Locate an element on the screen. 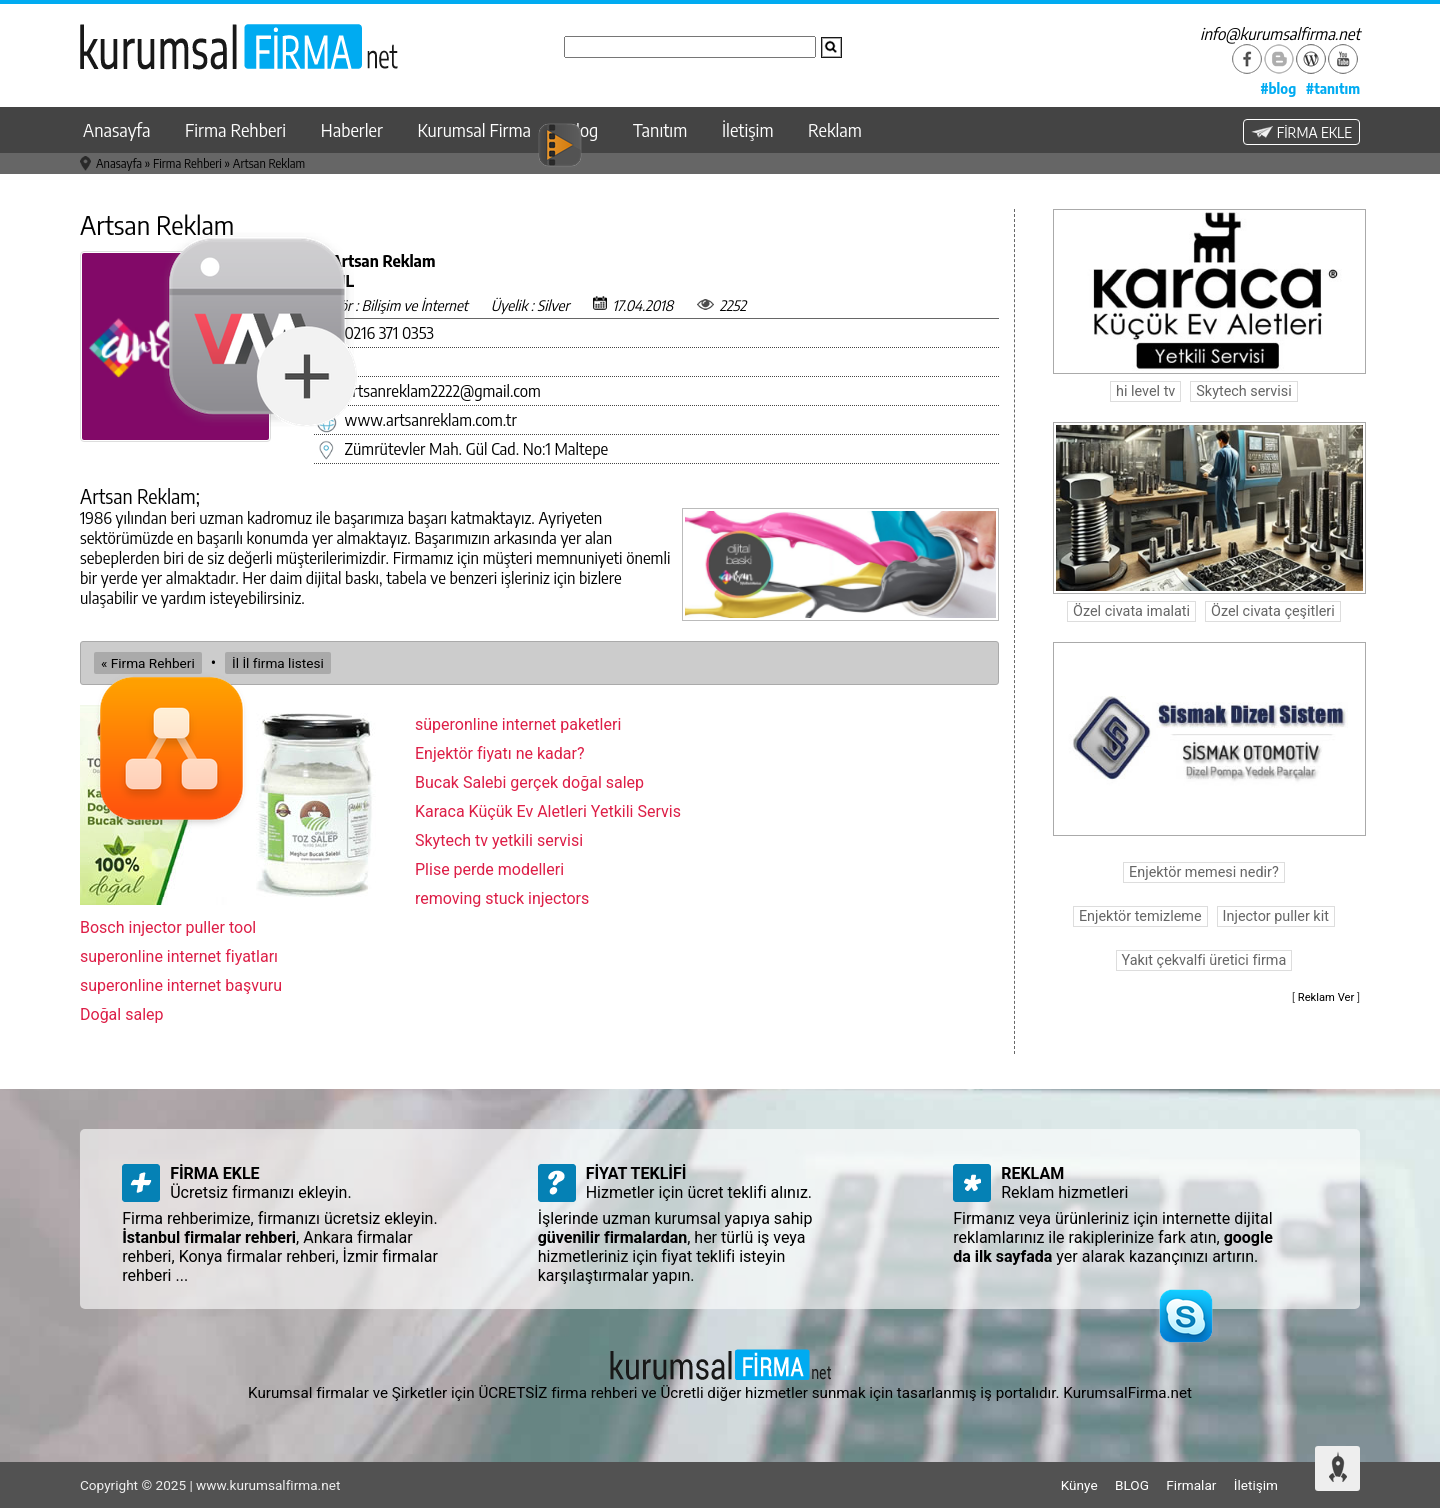  open draw.io diagramming app is located at coordinates (171, 748).